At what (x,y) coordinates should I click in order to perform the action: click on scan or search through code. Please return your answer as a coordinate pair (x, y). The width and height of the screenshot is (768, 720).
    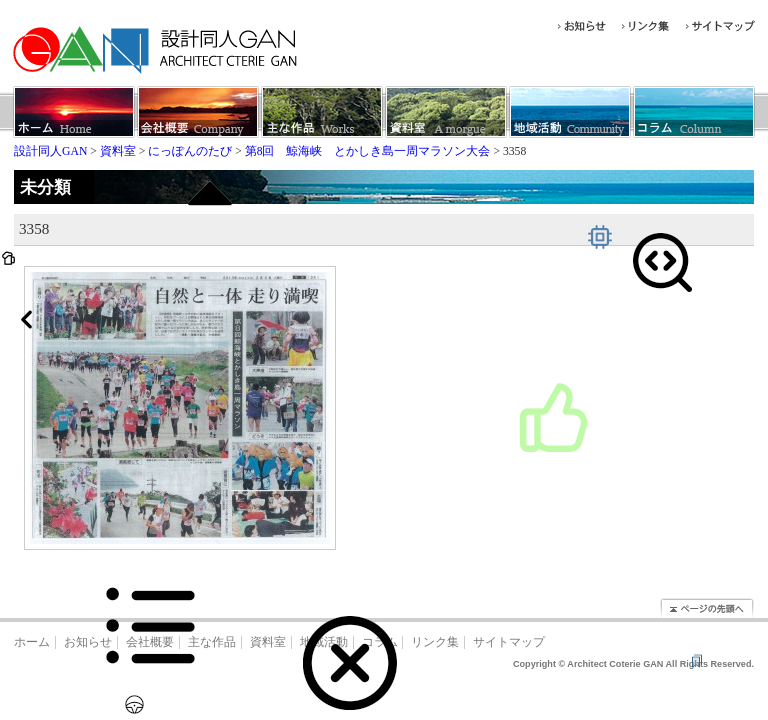
    Looking at the image, I should click on (662, 262).